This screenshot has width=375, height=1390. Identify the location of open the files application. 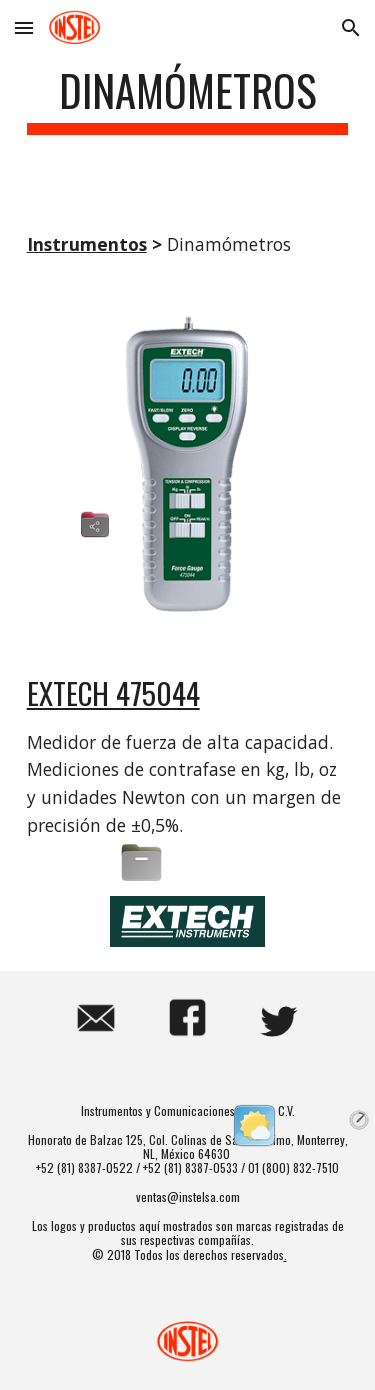
(141, 862).